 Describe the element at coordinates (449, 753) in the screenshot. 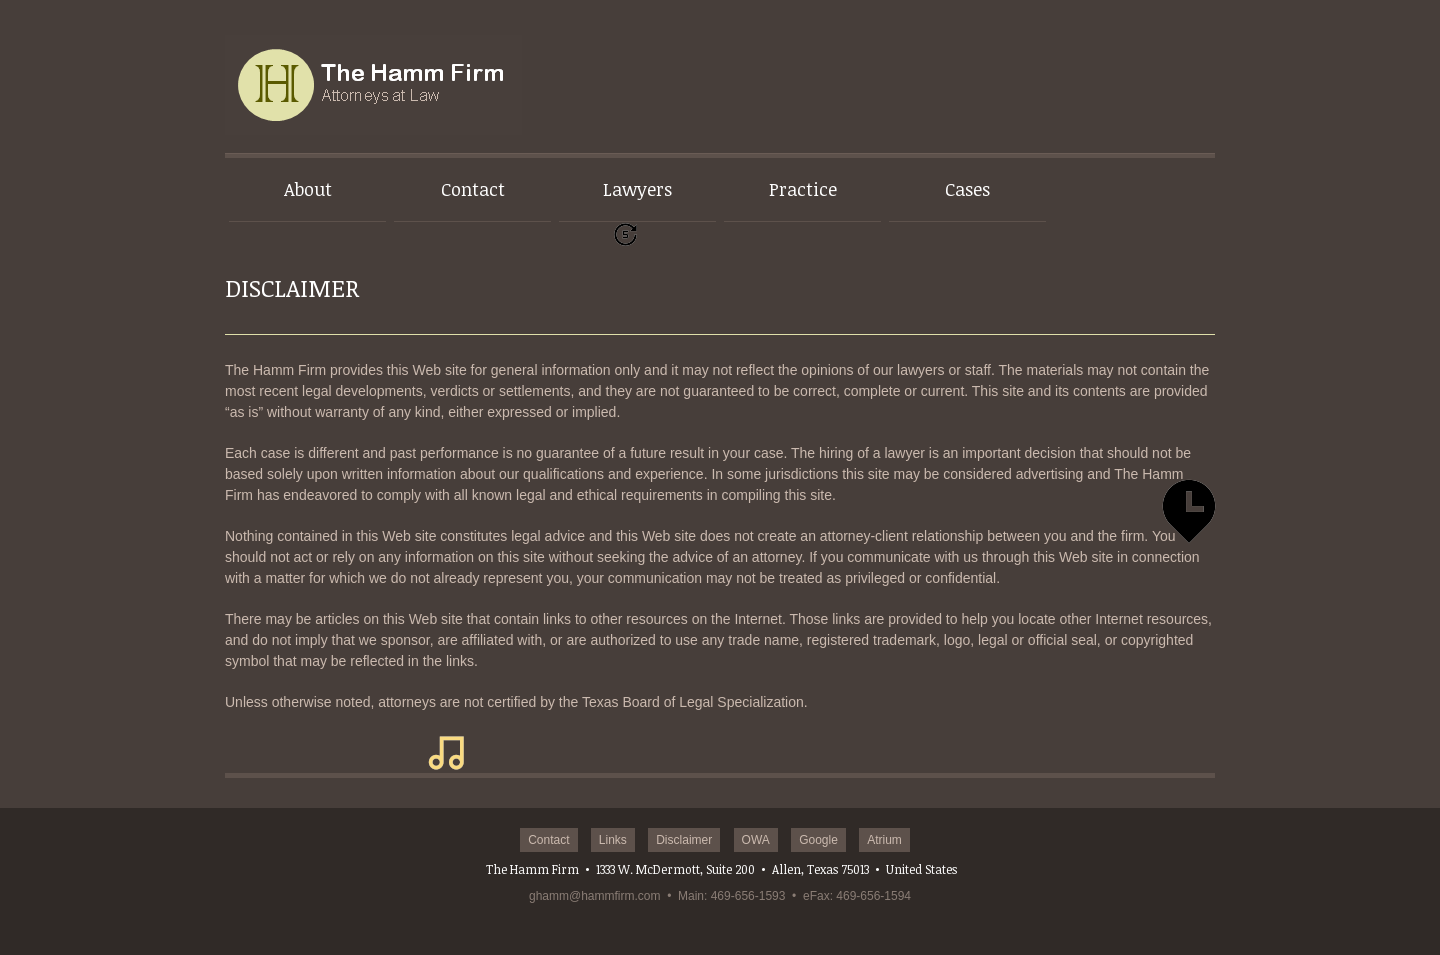

I see `access music library or player` at that location.